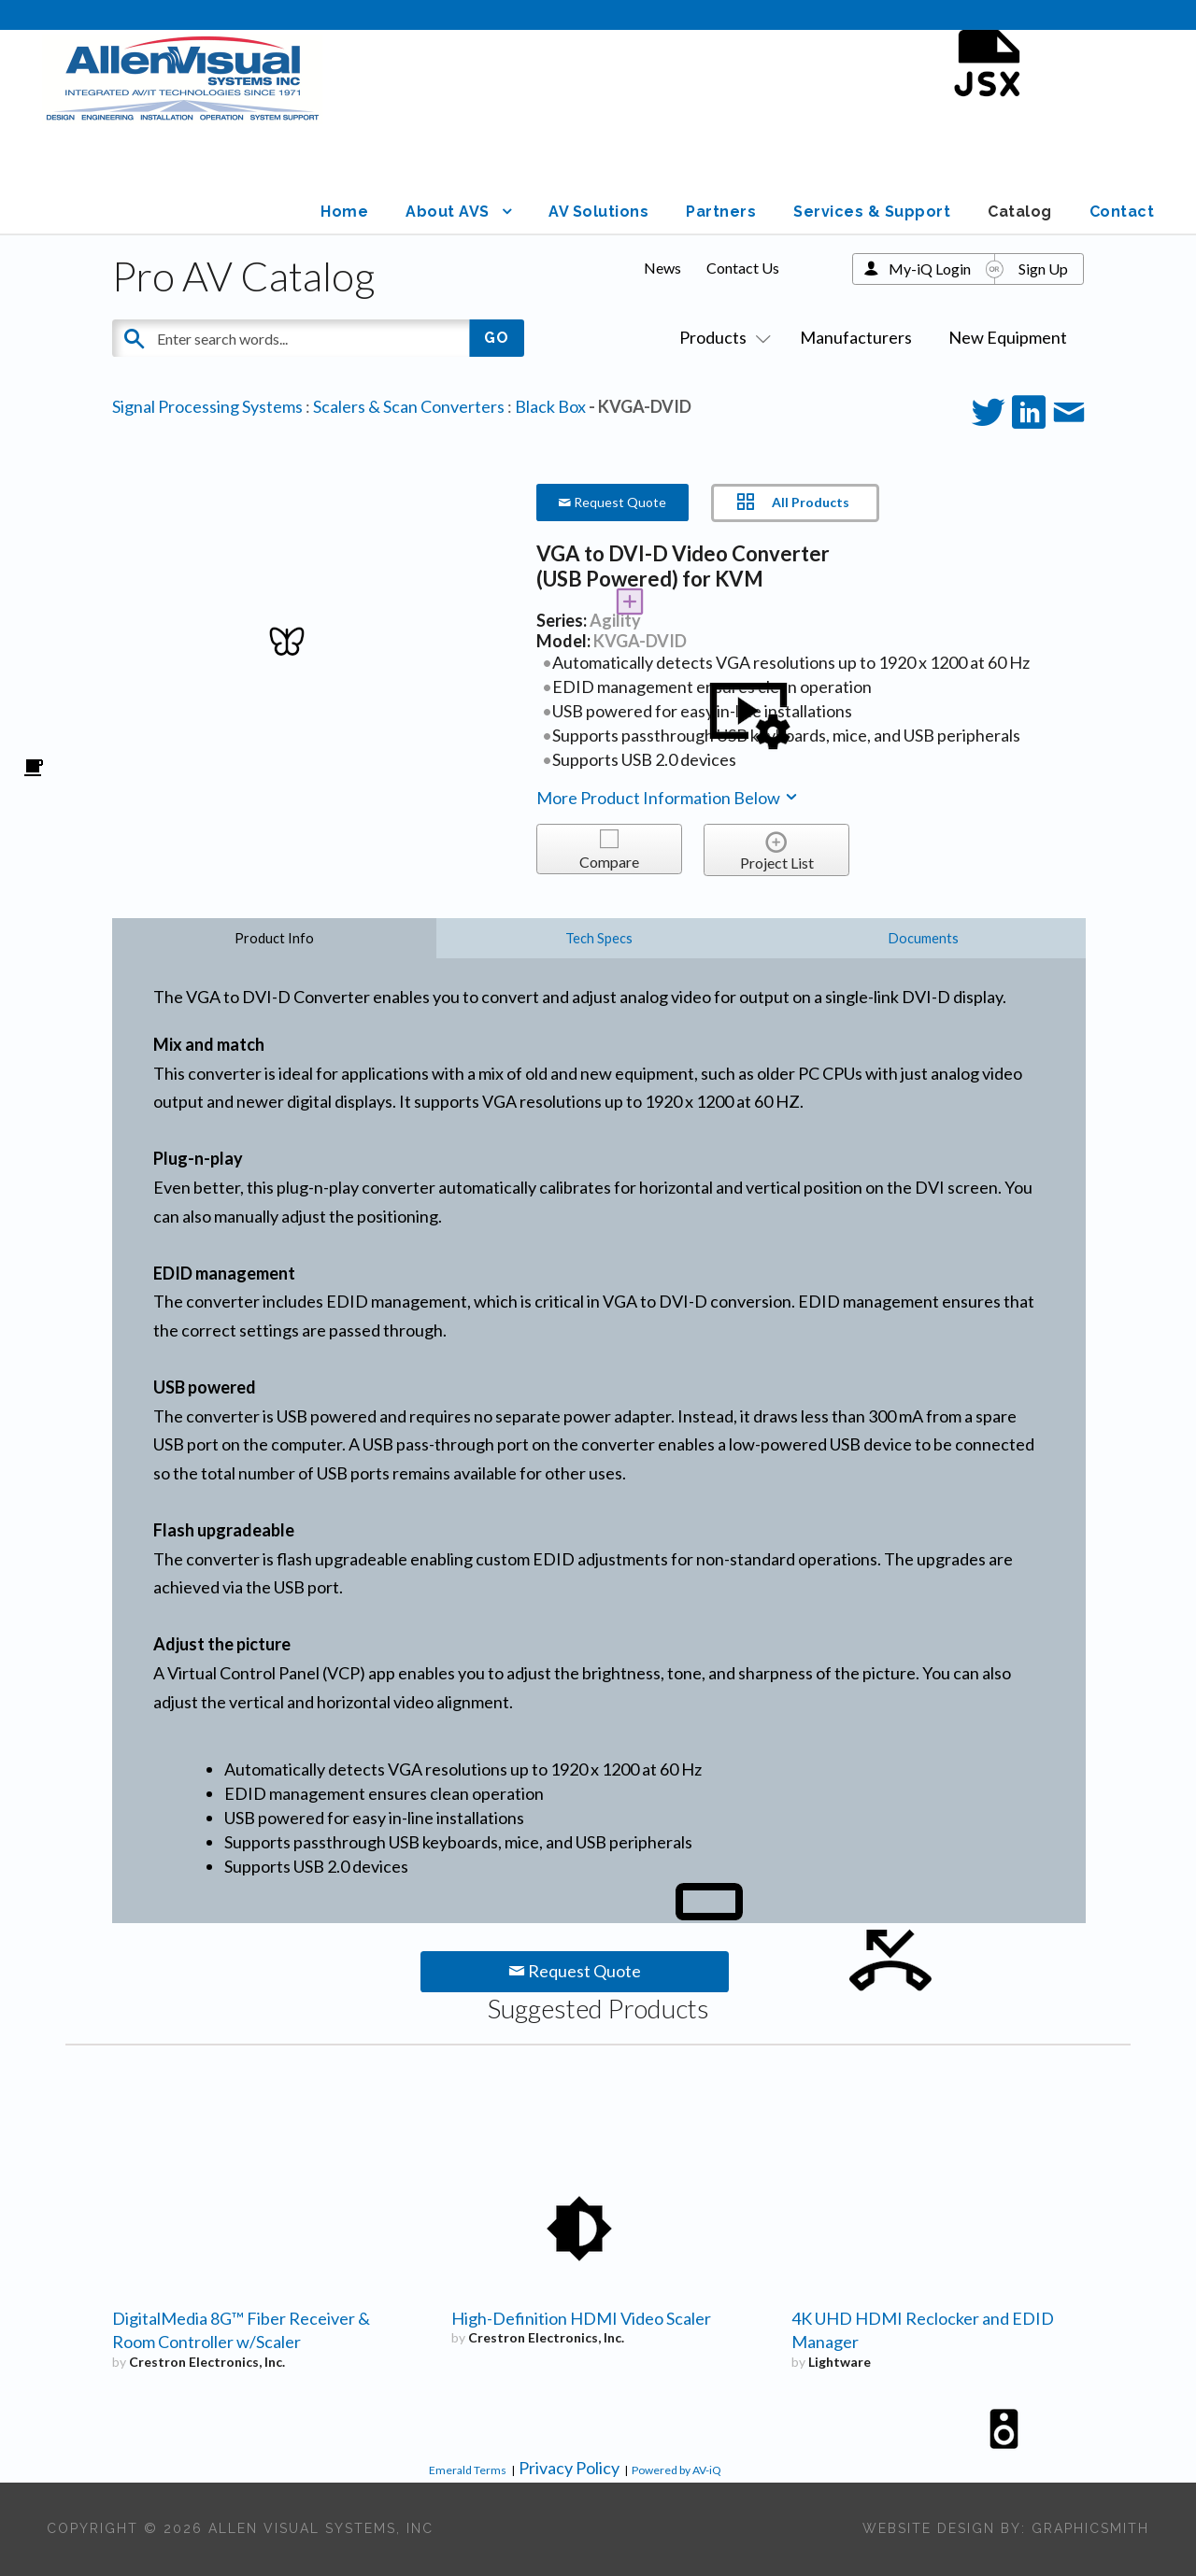 The height and width of the screenshot is (2576, 1196). Describe the element at coordinates (579, 2229) in the screenshot. I see `adjust screen brightness` at that location.